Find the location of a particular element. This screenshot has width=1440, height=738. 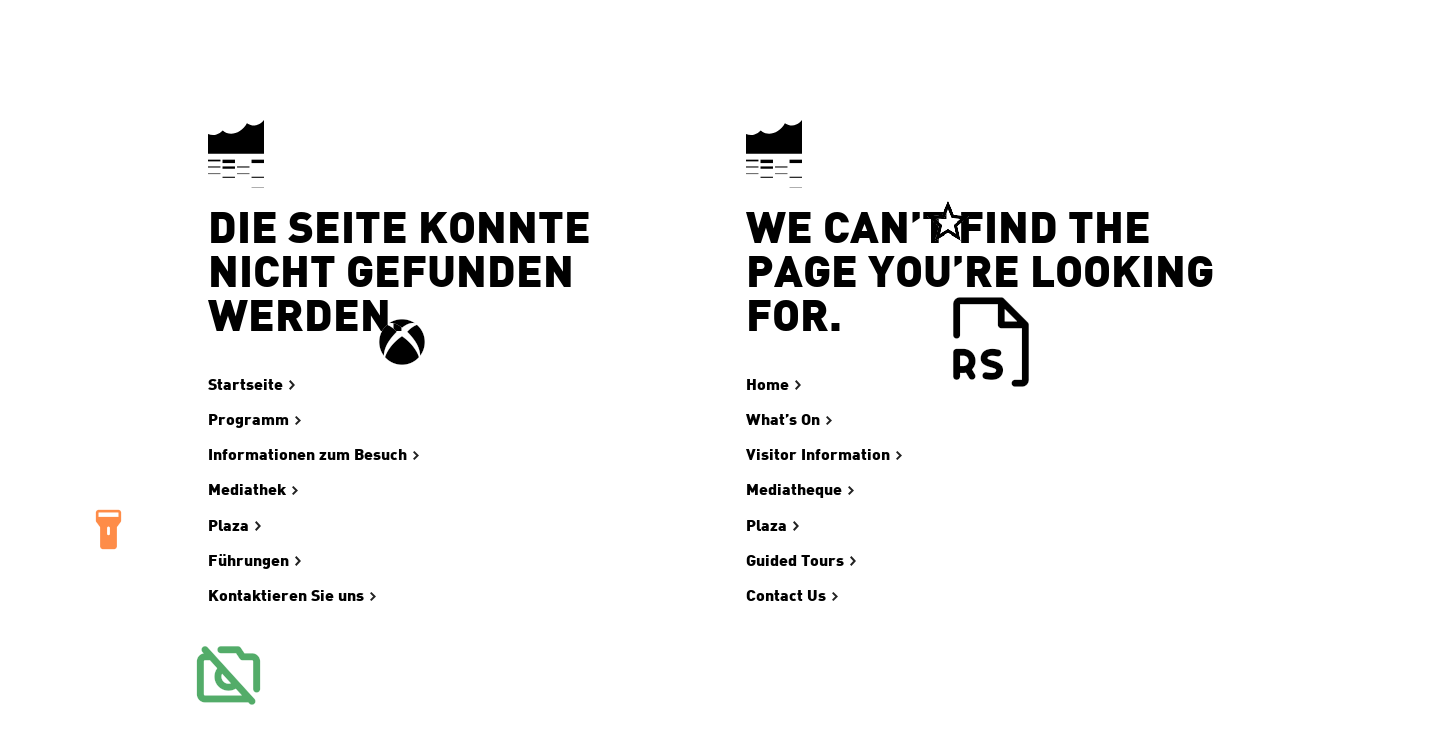

add item to favorites is located at coordinates (948, 222).